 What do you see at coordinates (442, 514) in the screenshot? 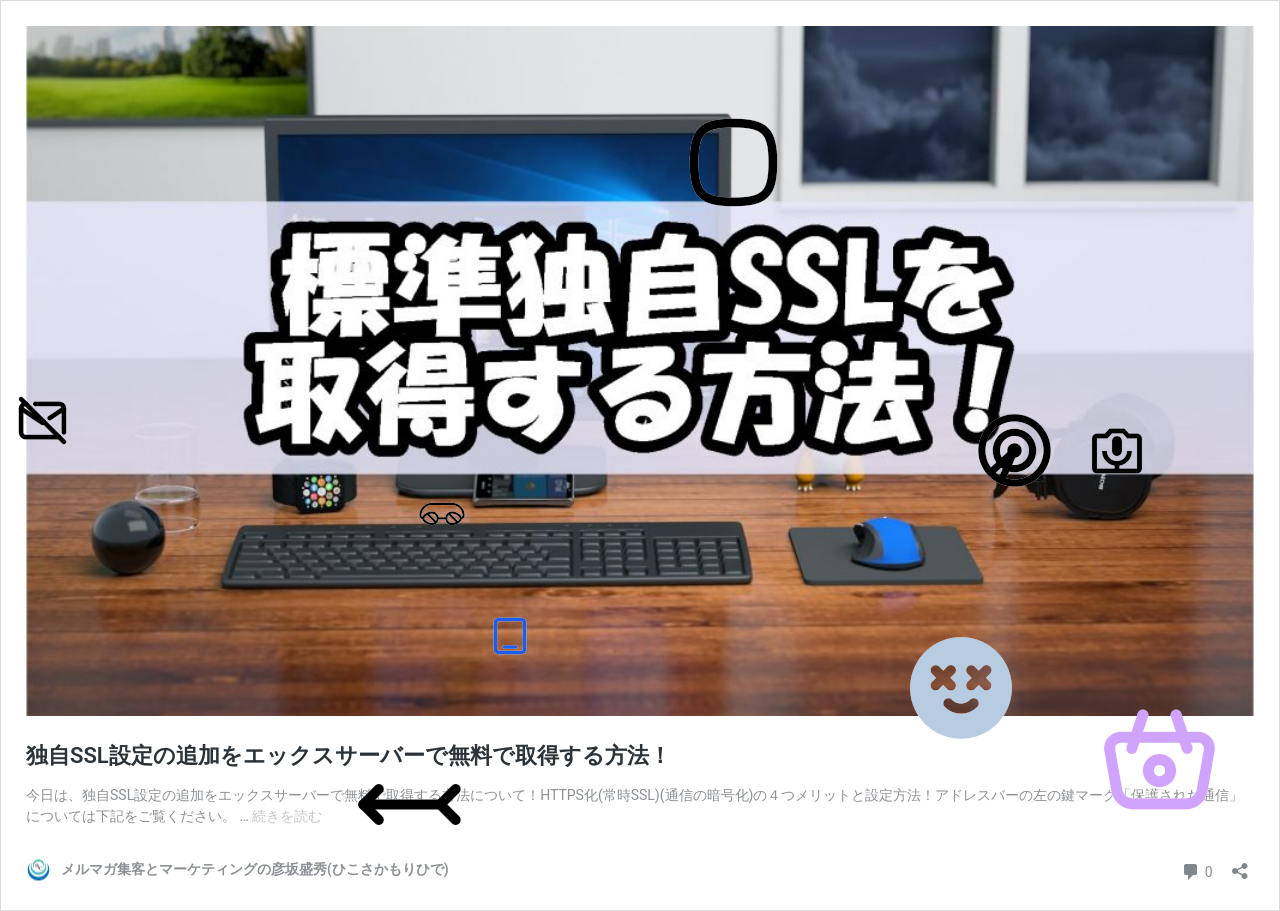
I see `access swimming or sports activity settings` at bounding box center [442, 514].